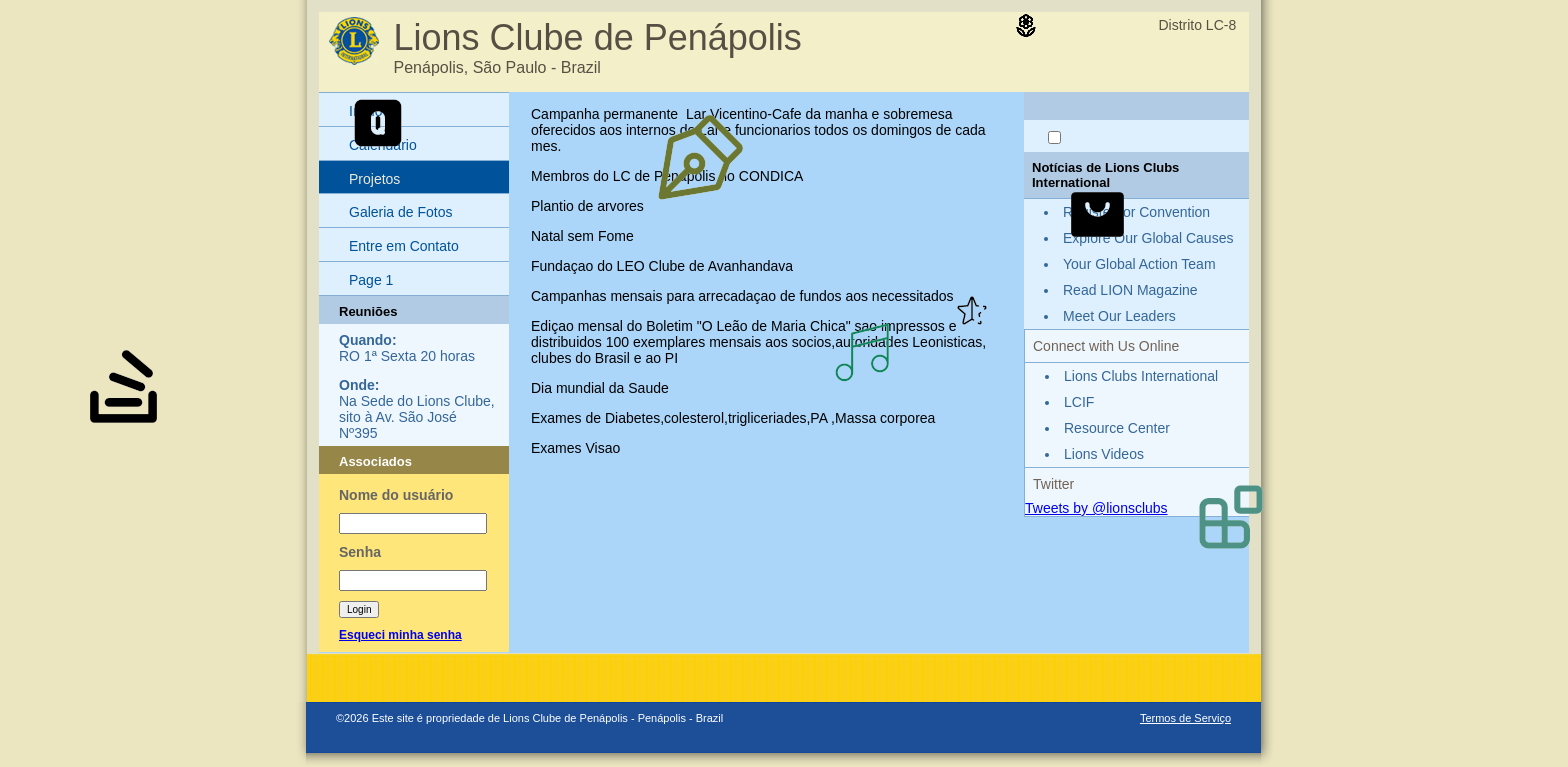 The image size is (1568, 767). I want to click on access modular components or building blocks, so click(1231, 517).